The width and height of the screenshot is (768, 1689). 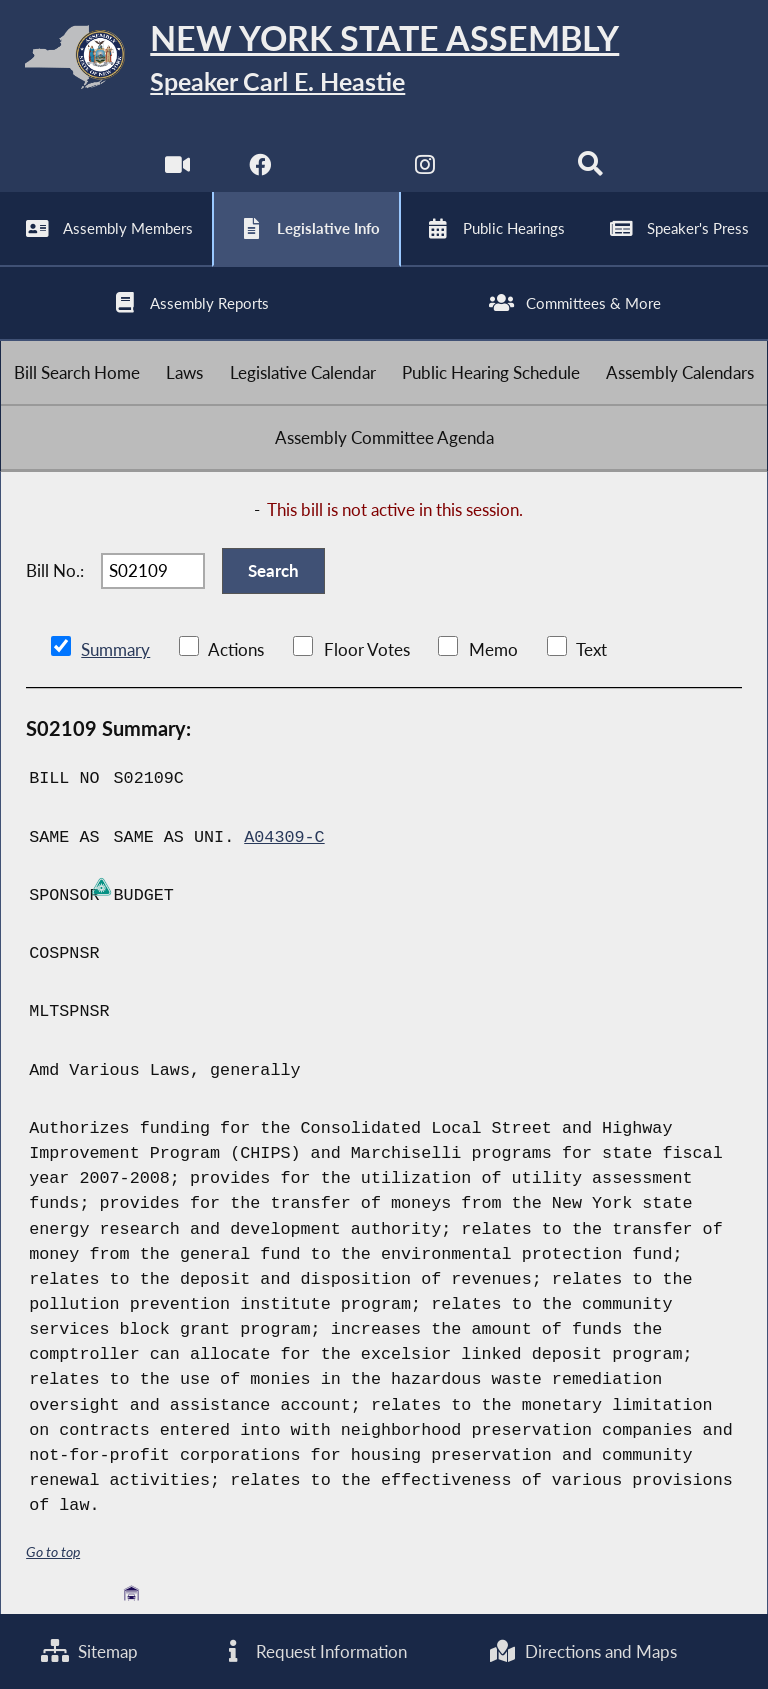 I want to click on access garage or parking settings, so click(x=131, y=1592).